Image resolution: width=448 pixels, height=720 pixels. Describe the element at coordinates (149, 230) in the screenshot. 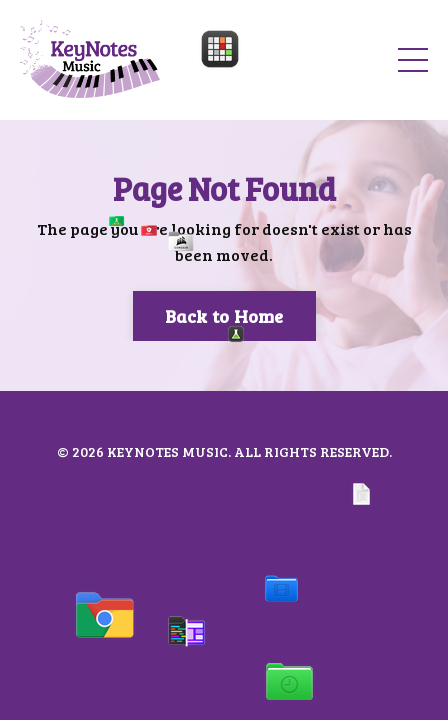

I see `open TotalAV antivirus program folder` at that location.